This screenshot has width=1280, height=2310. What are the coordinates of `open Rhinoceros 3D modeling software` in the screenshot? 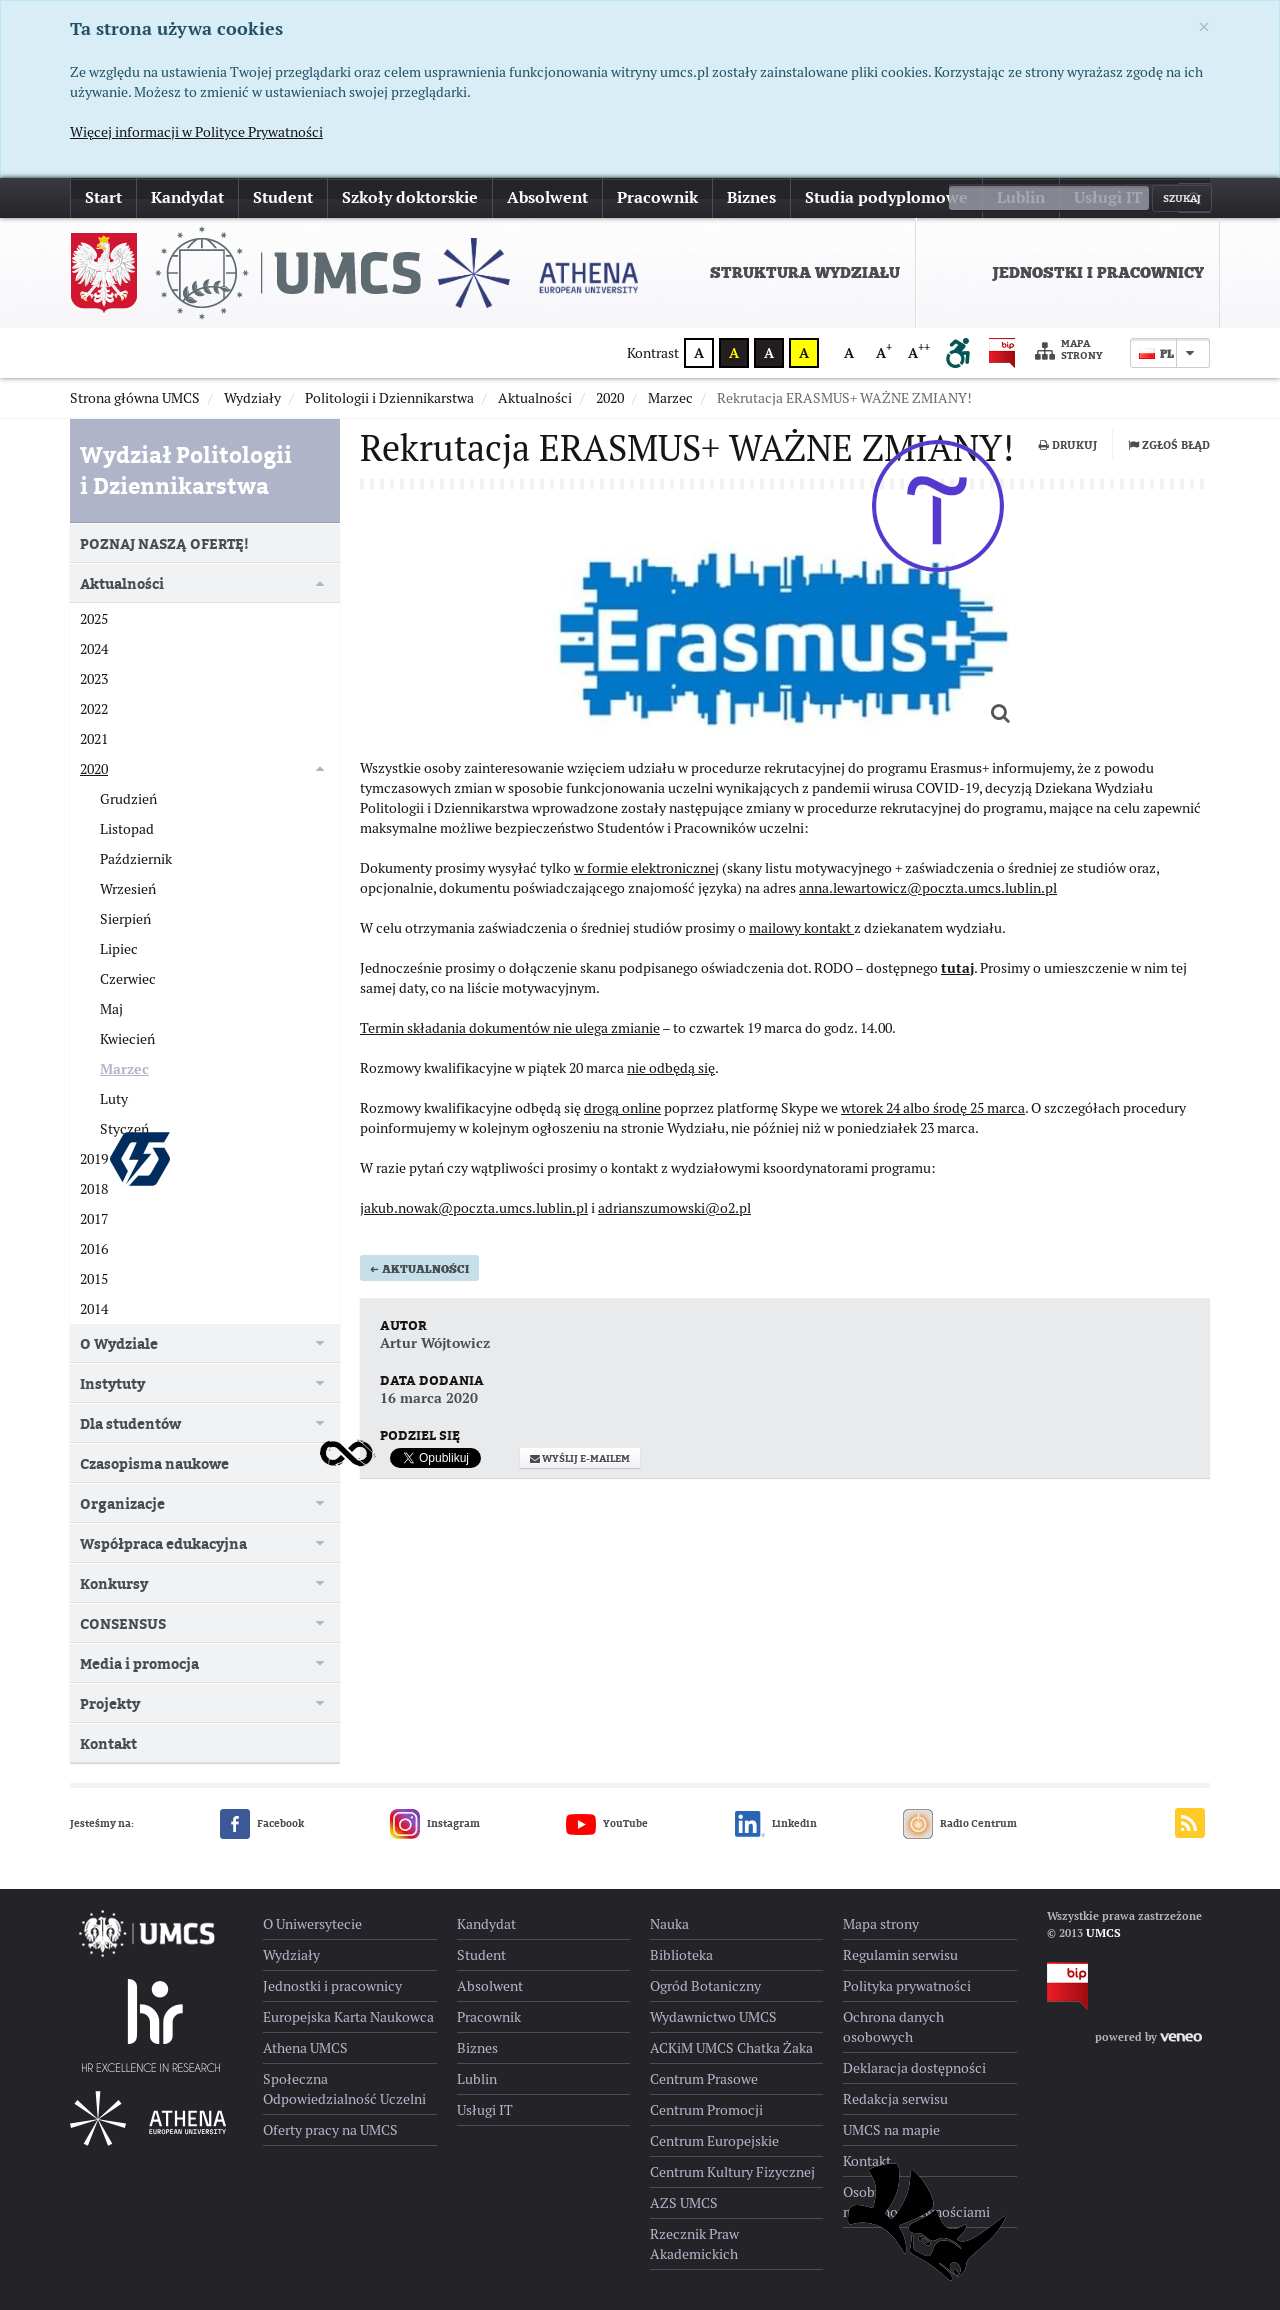 It's located at (927, 2222).